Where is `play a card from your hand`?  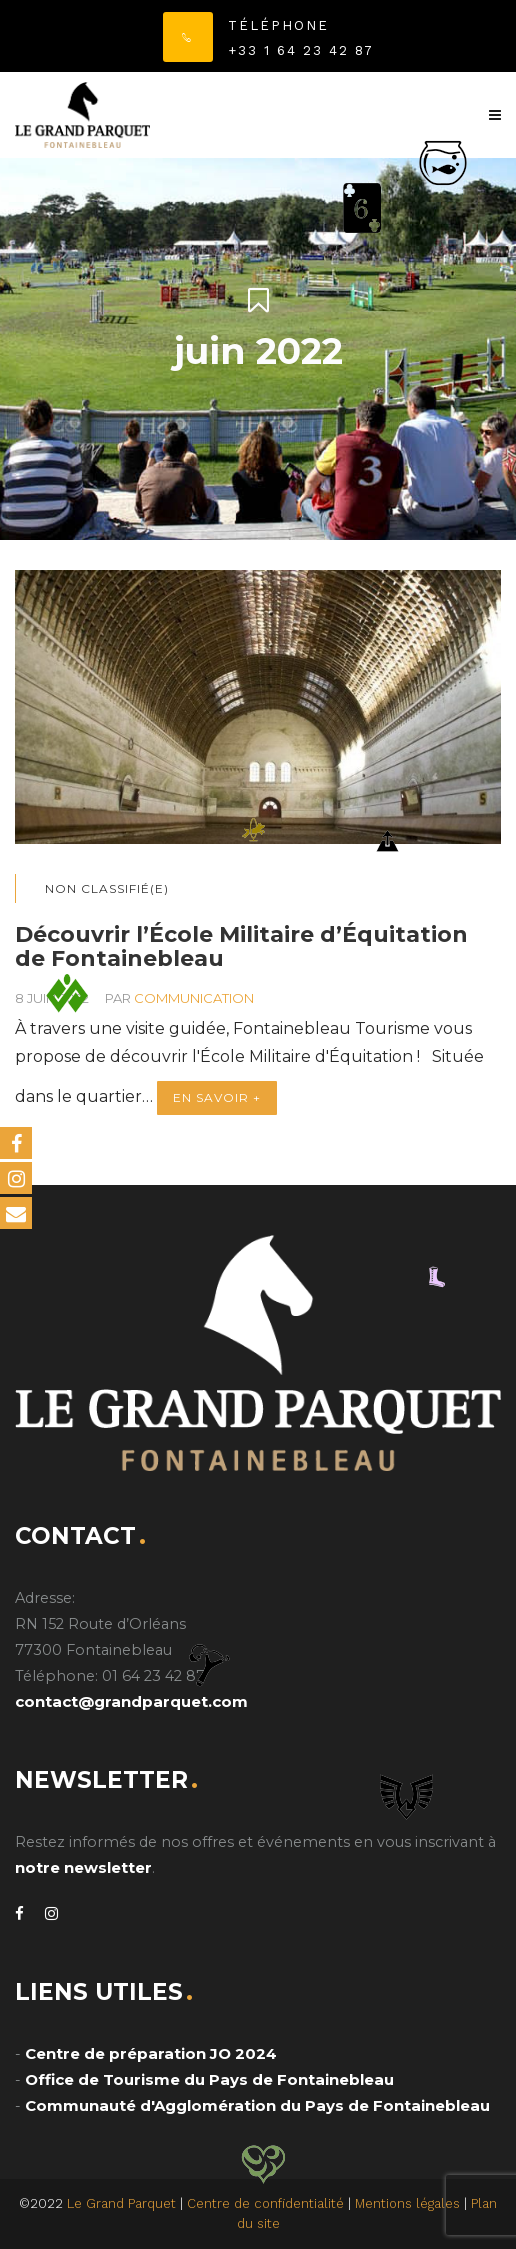 play a card from your hand is located at coordinates (387, 840).